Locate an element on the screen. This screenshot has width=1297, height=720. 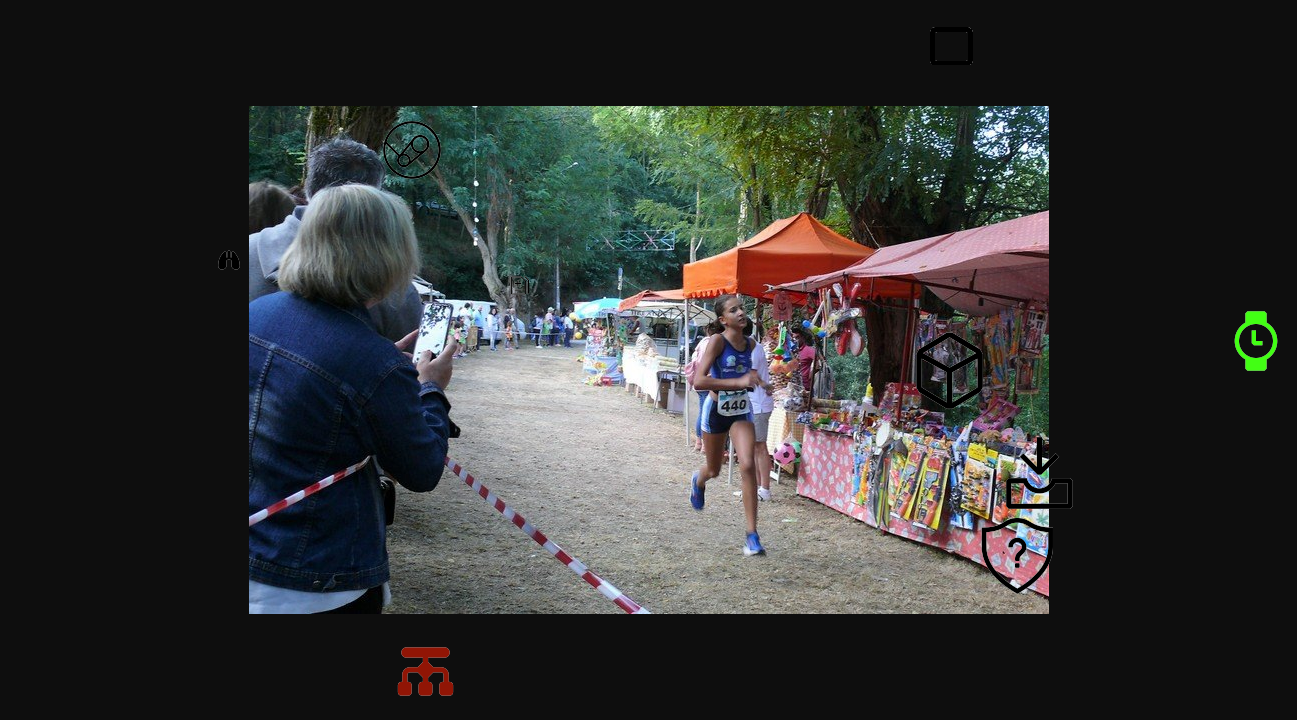
crop image to 3:2 aspect ratio is located at coordinates (951, 46).